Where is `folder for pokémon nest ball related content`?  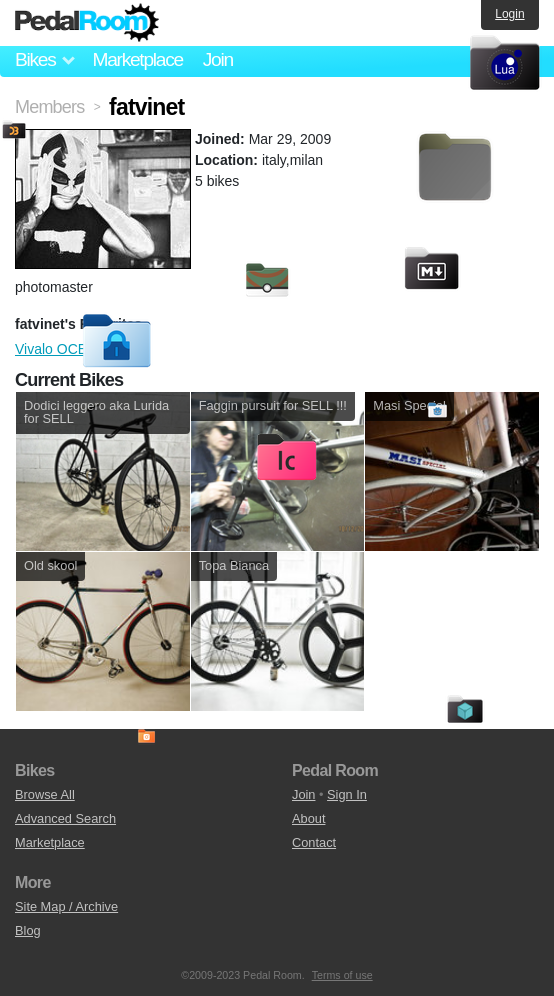 folder for pokémon nest ball related content is located at coordinates (267, 281).